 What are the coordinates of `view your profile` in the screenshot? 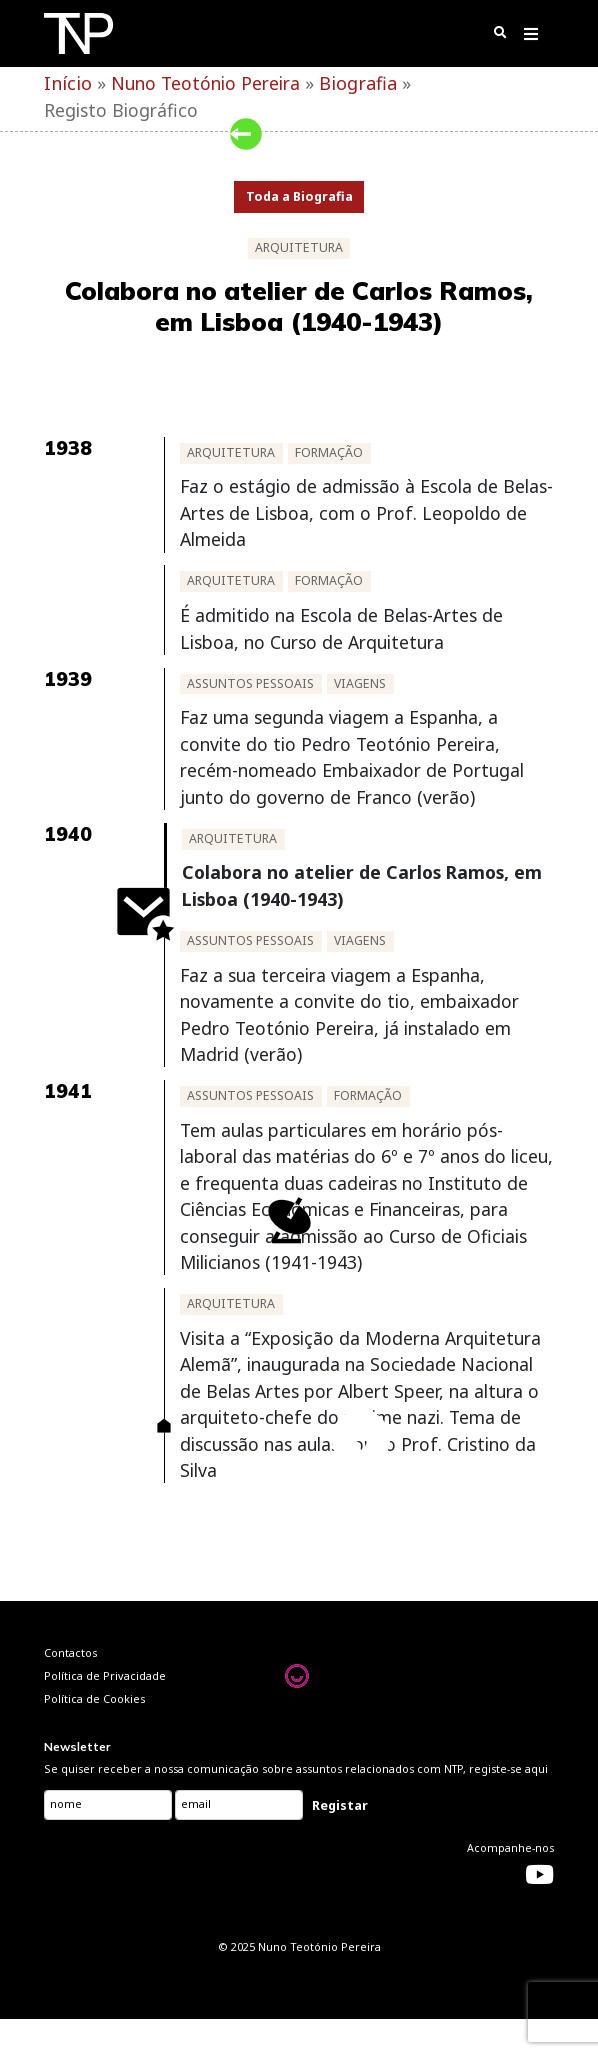 It's located at (297, 1676).